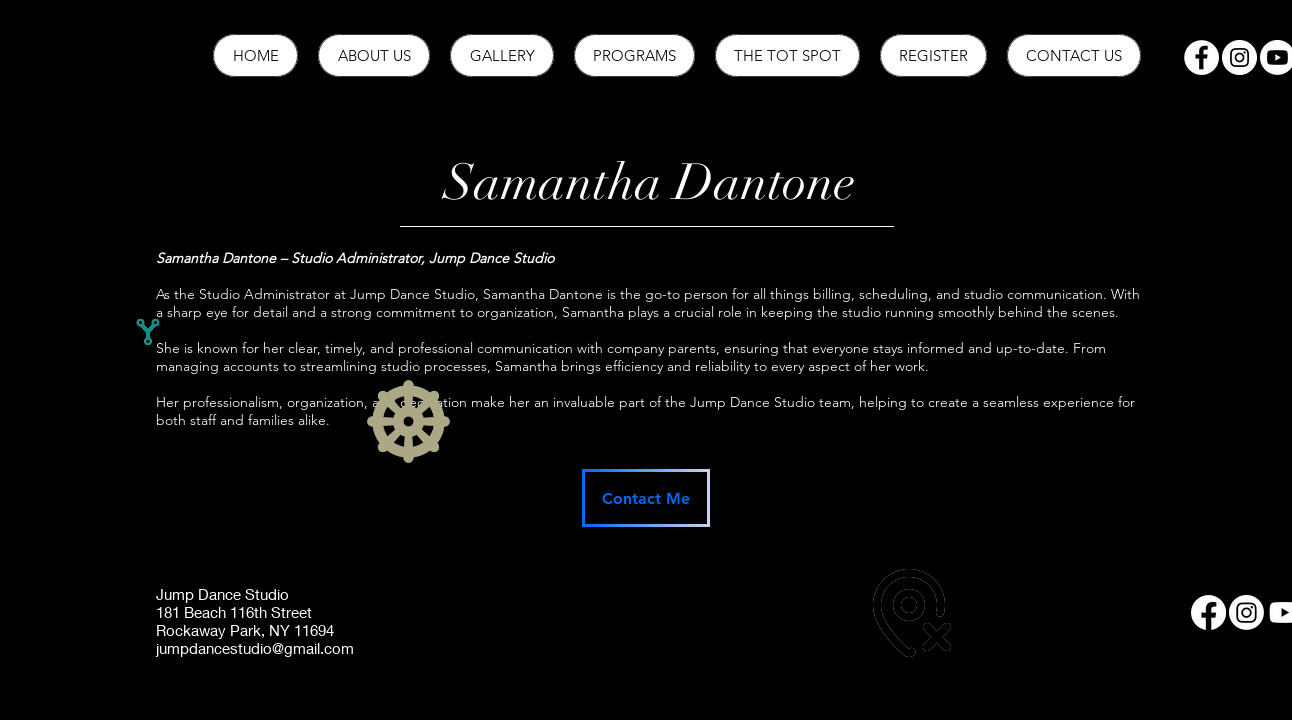  Describe the element at coordinates (408, 421) in the screenshot. I see `navigate to buddhism or dharma-related content` at that location.